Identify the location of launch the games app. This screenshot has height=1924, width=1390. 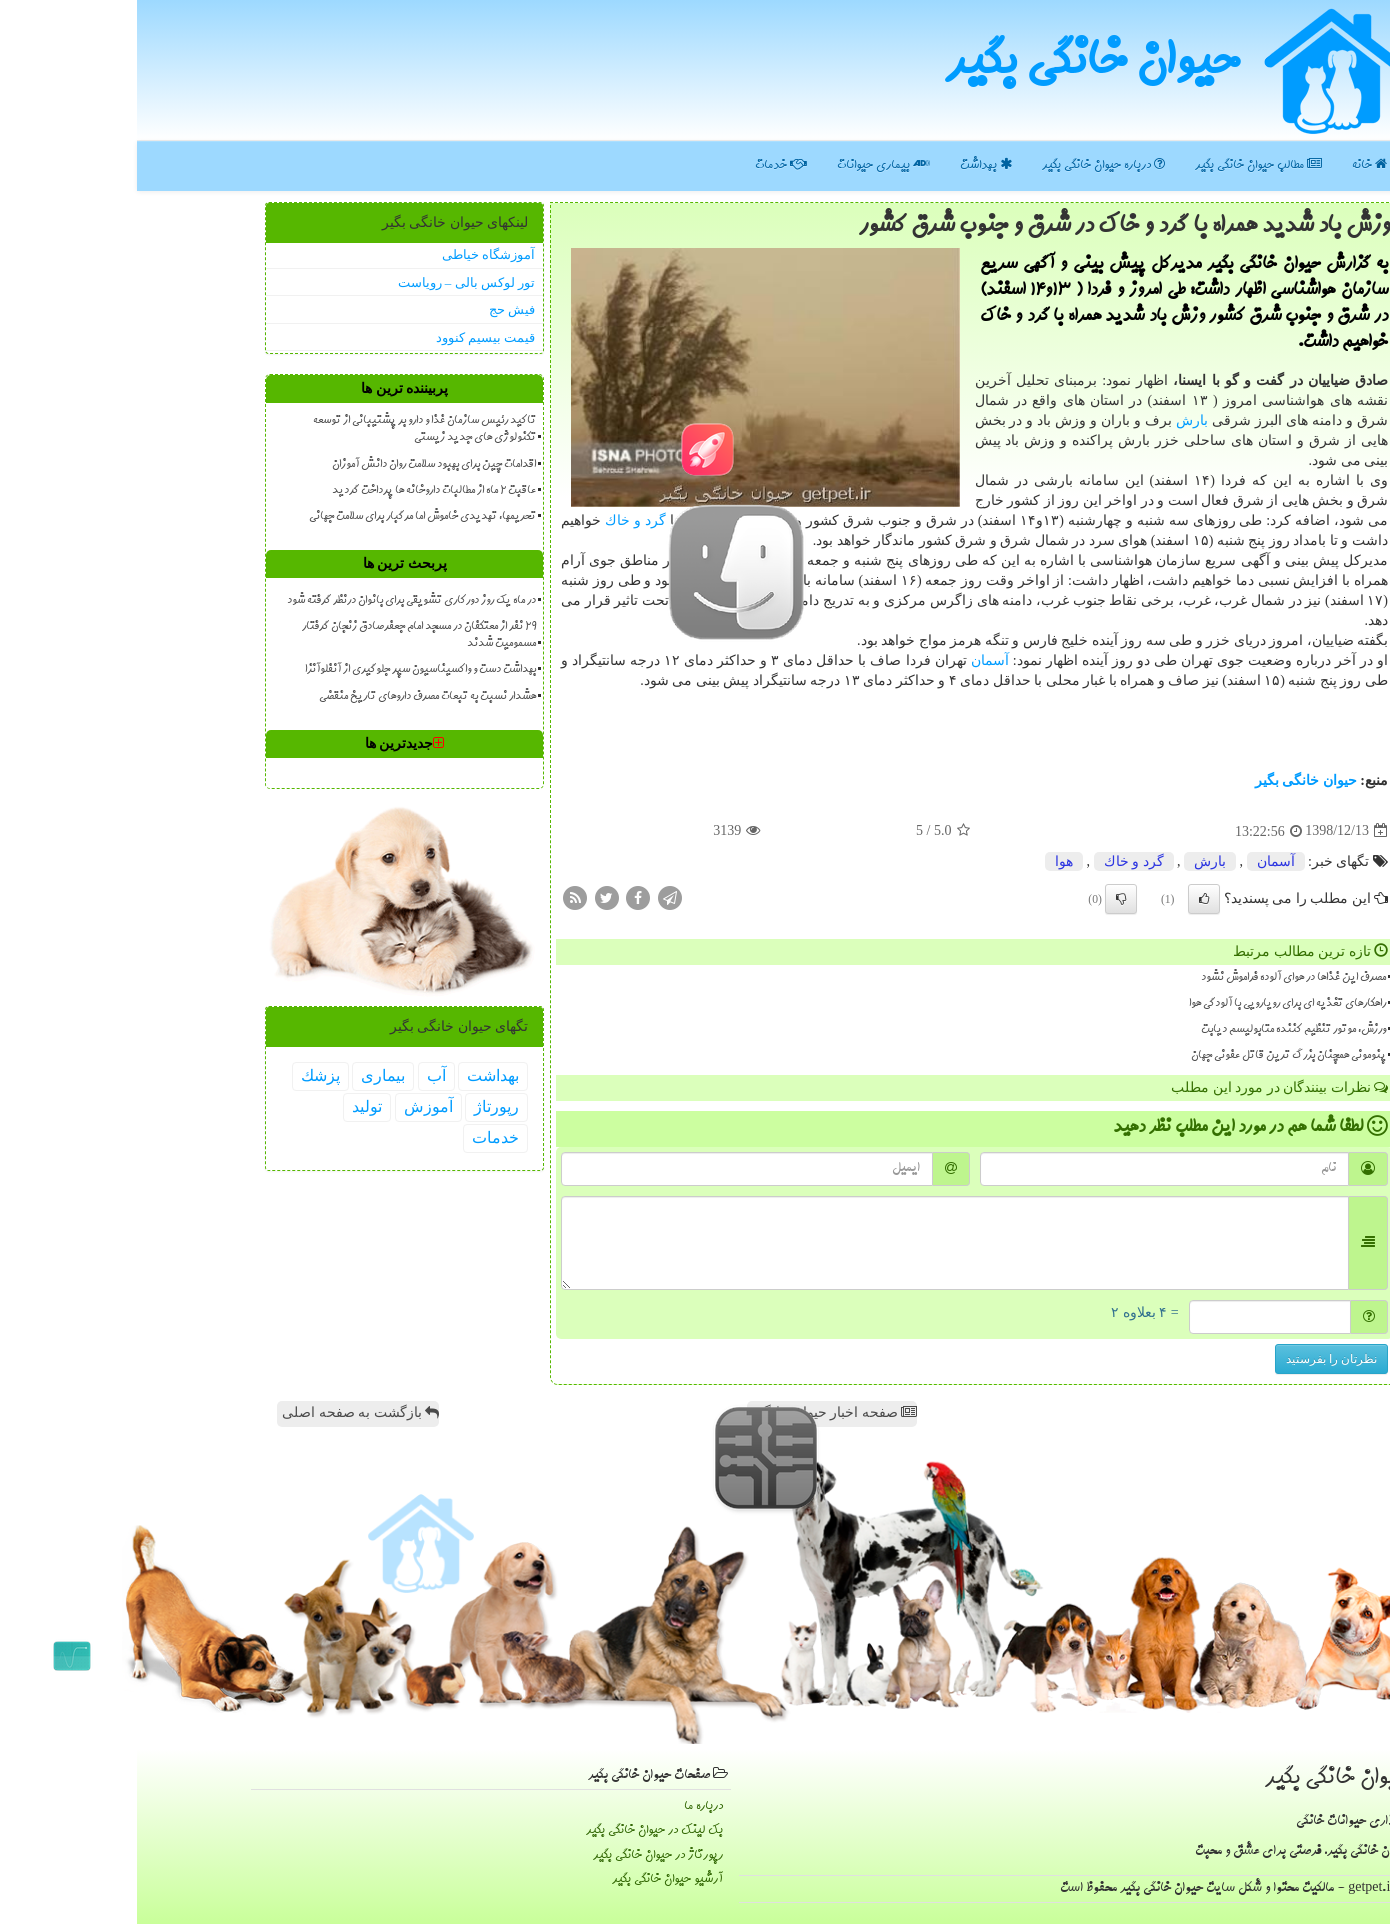
(707, 449).